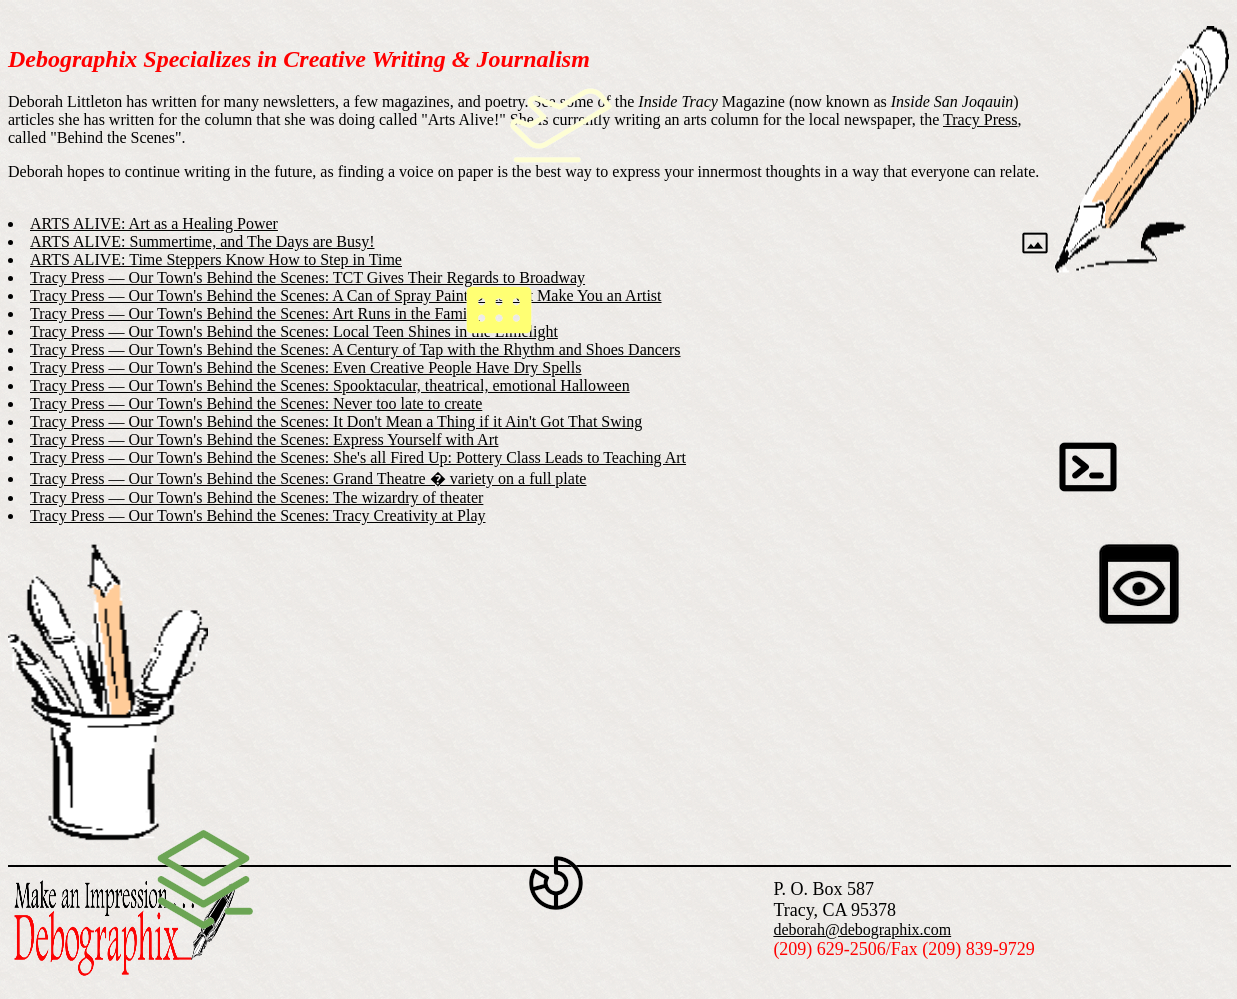  I want to click on remove a layer from the stack, so click(203, 879).